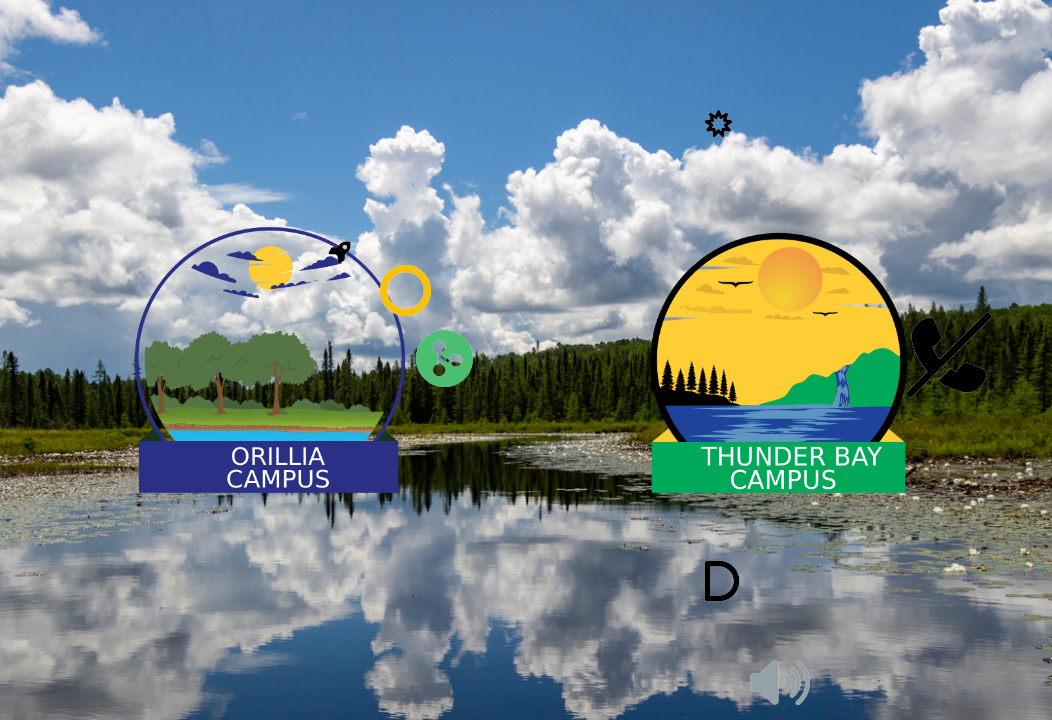 This screenshot has width=1052, height=720. Describe the element at coordinates (340, 251) in the screenshot. I see `launch or deploy an application` at that location.